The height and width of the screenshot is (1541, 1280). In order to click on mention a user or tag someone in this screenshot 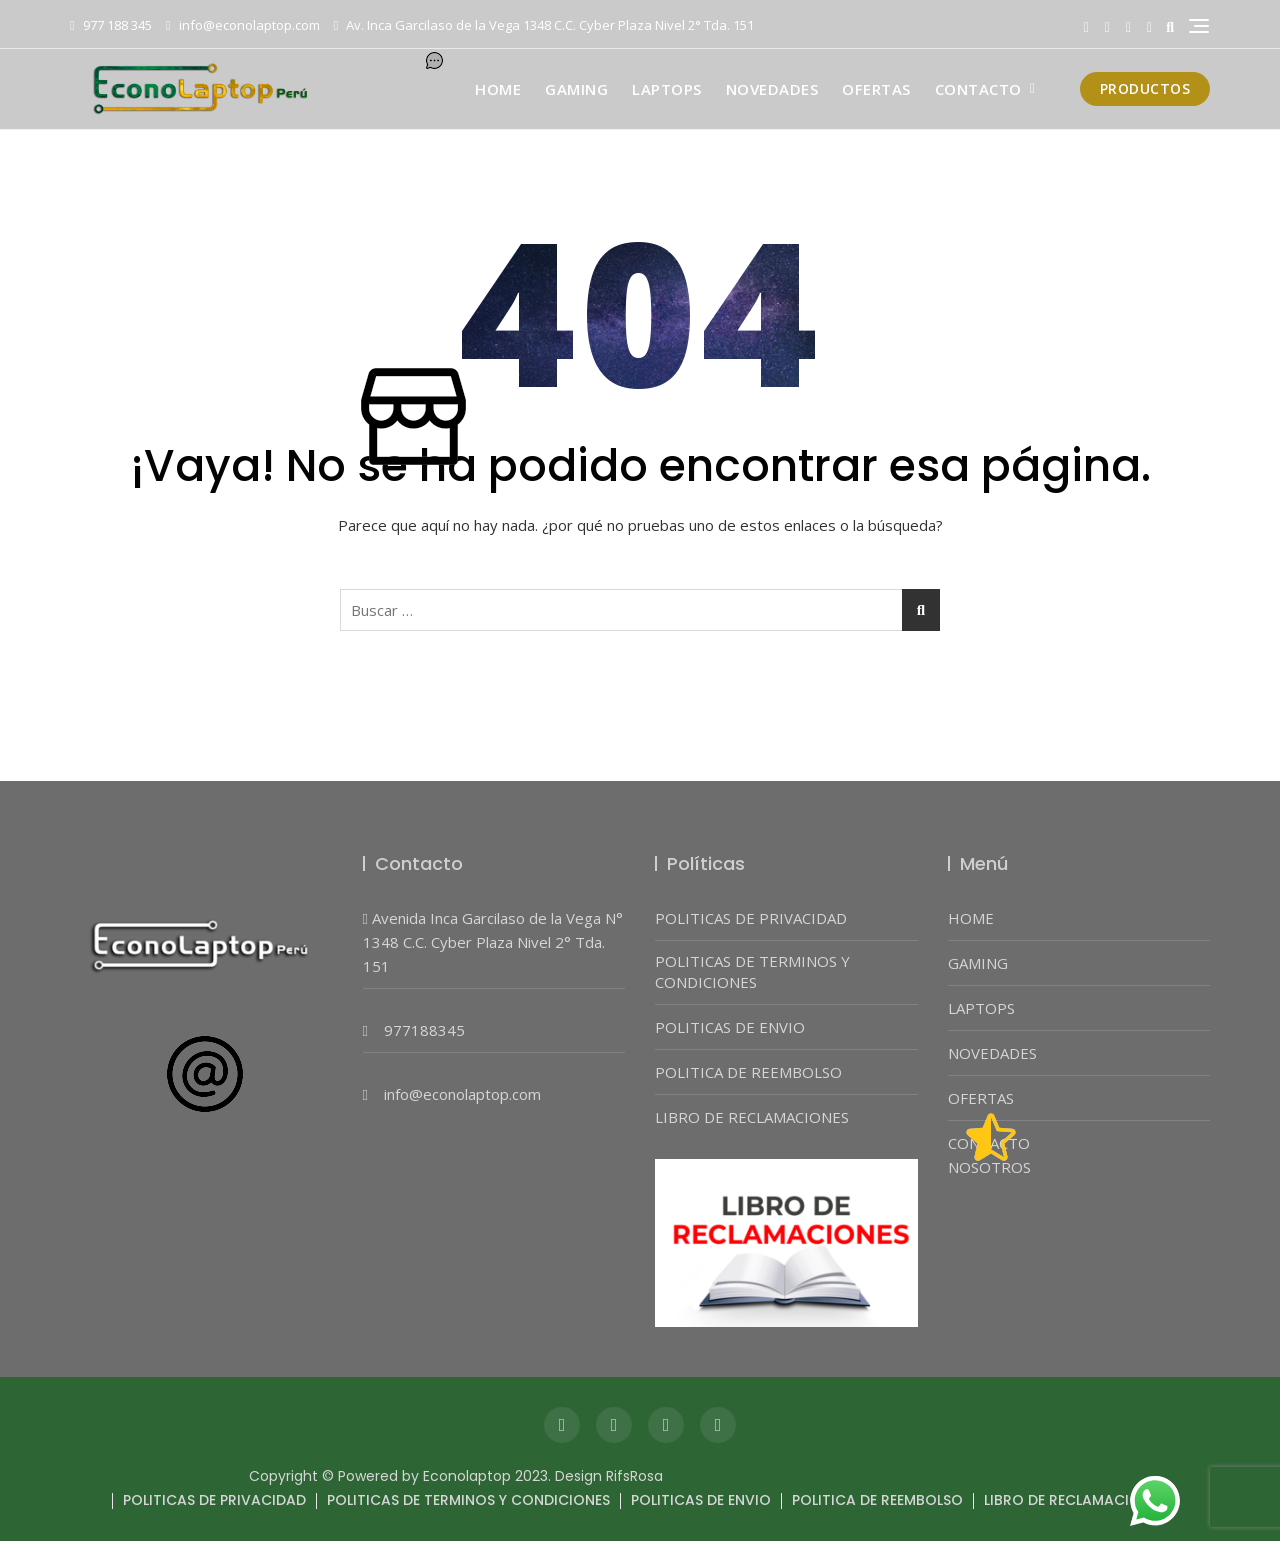, I will do `click(205, 1074)`.